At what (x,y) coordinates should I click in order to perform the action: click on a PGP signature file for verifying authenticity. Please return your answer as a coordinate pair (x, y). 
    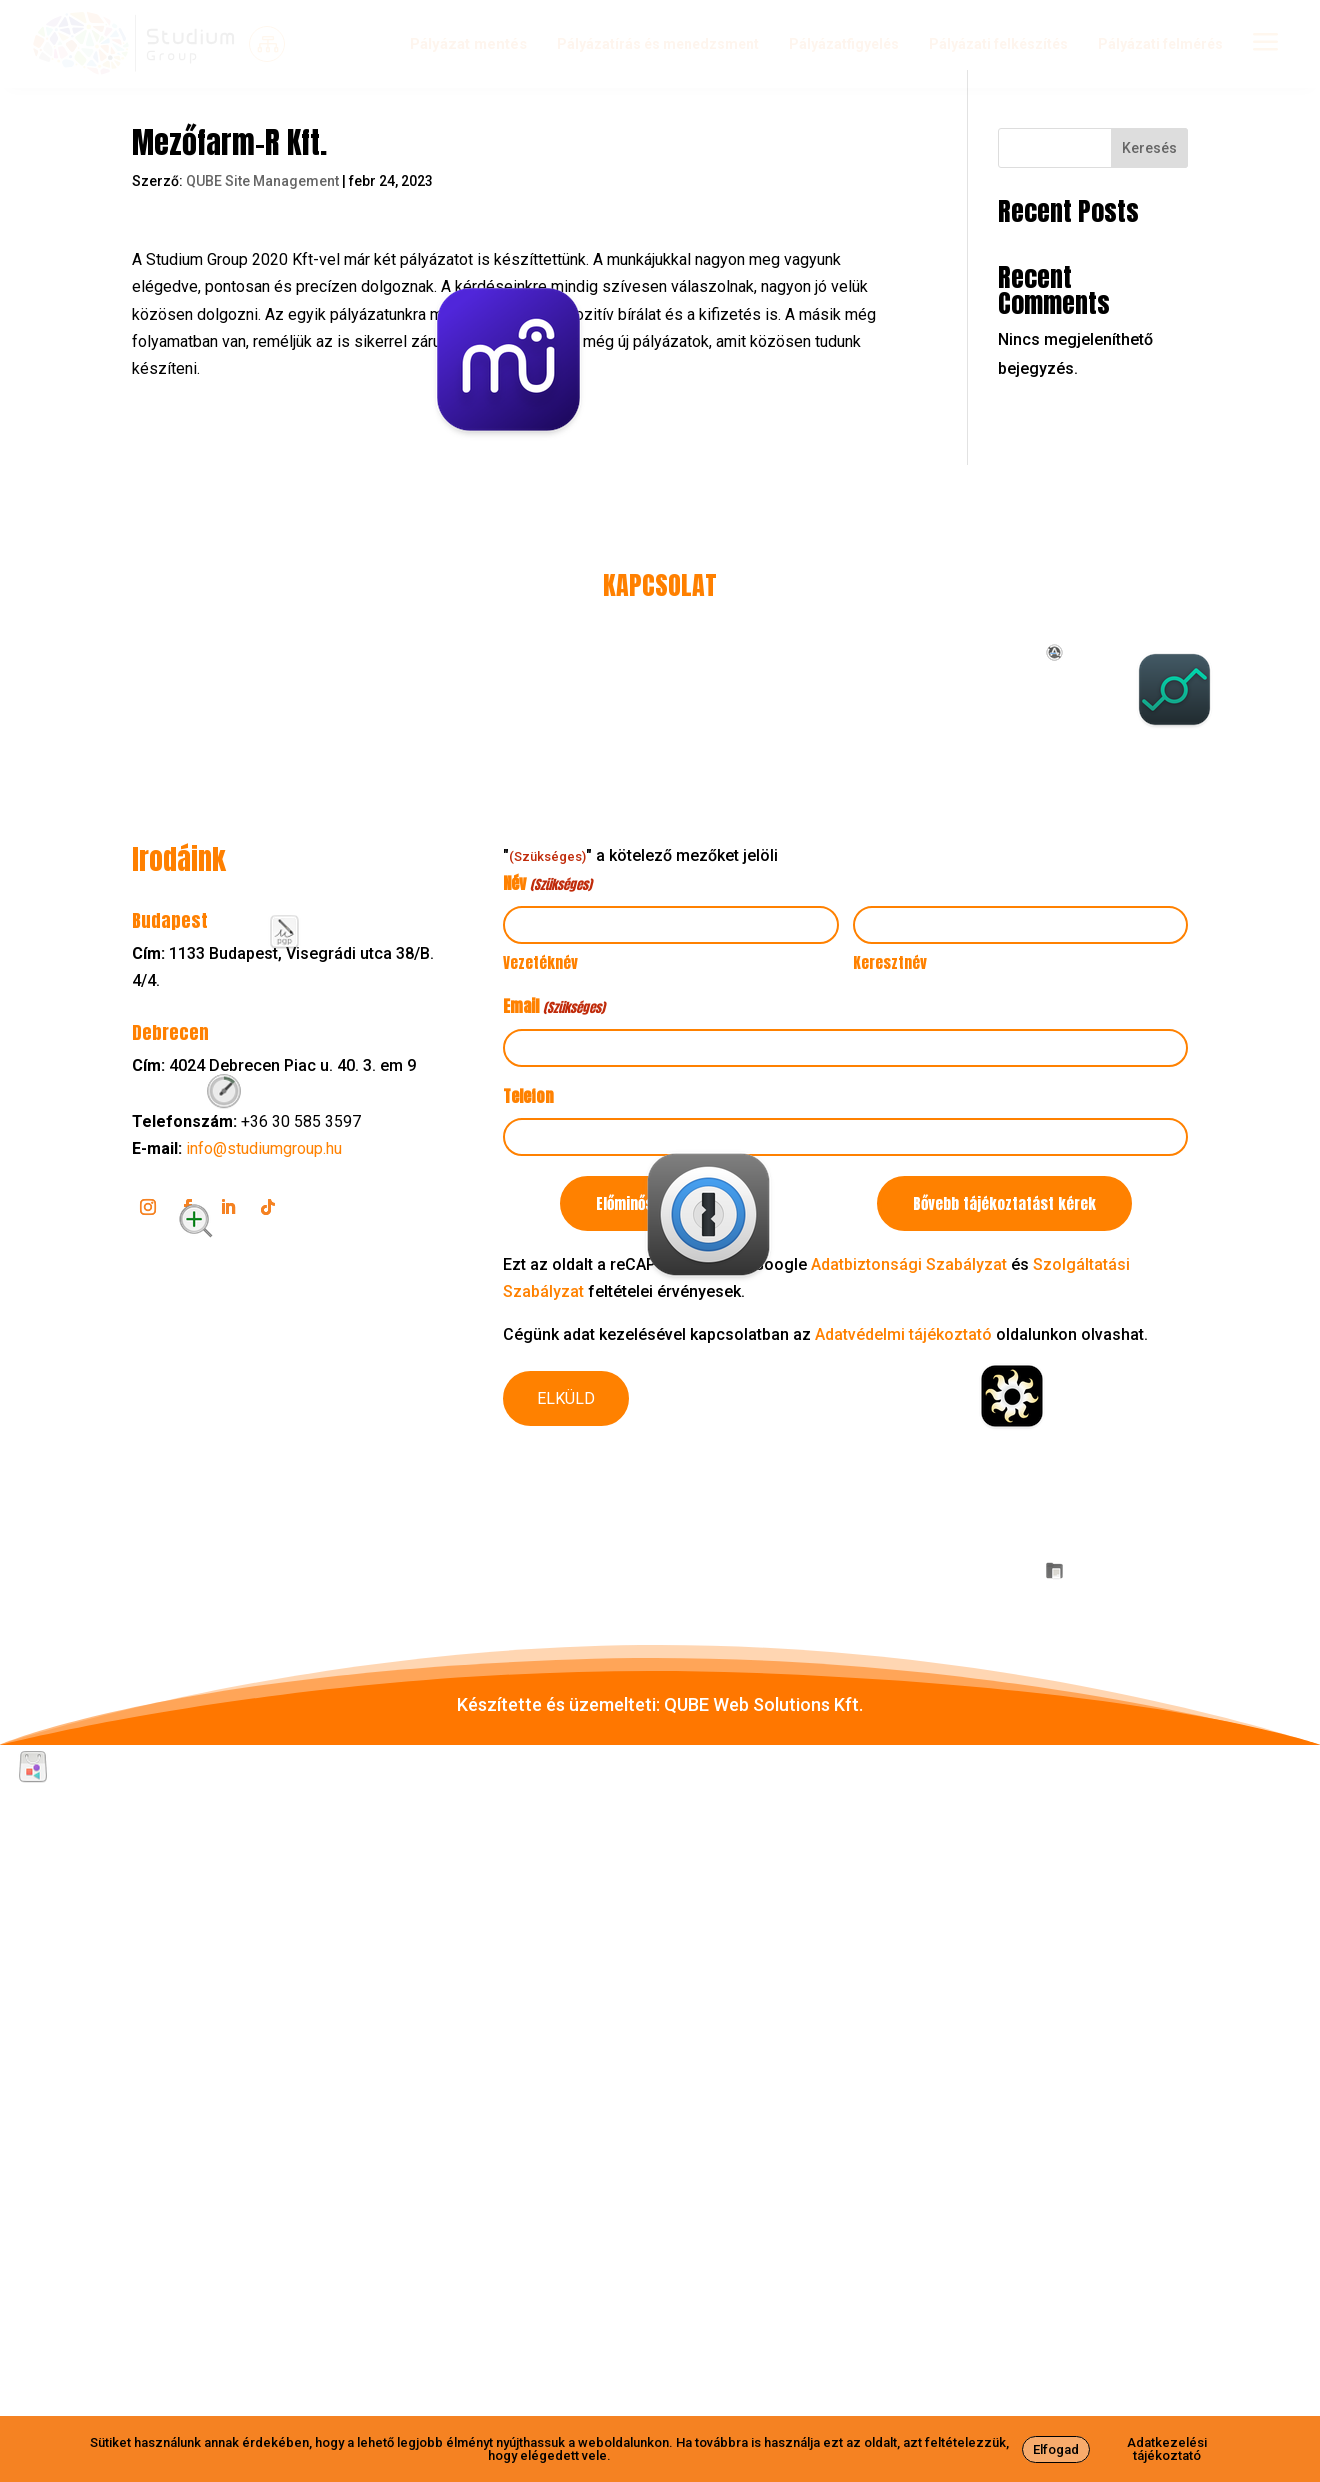
    Looking at the image, I should click on (284, 931).